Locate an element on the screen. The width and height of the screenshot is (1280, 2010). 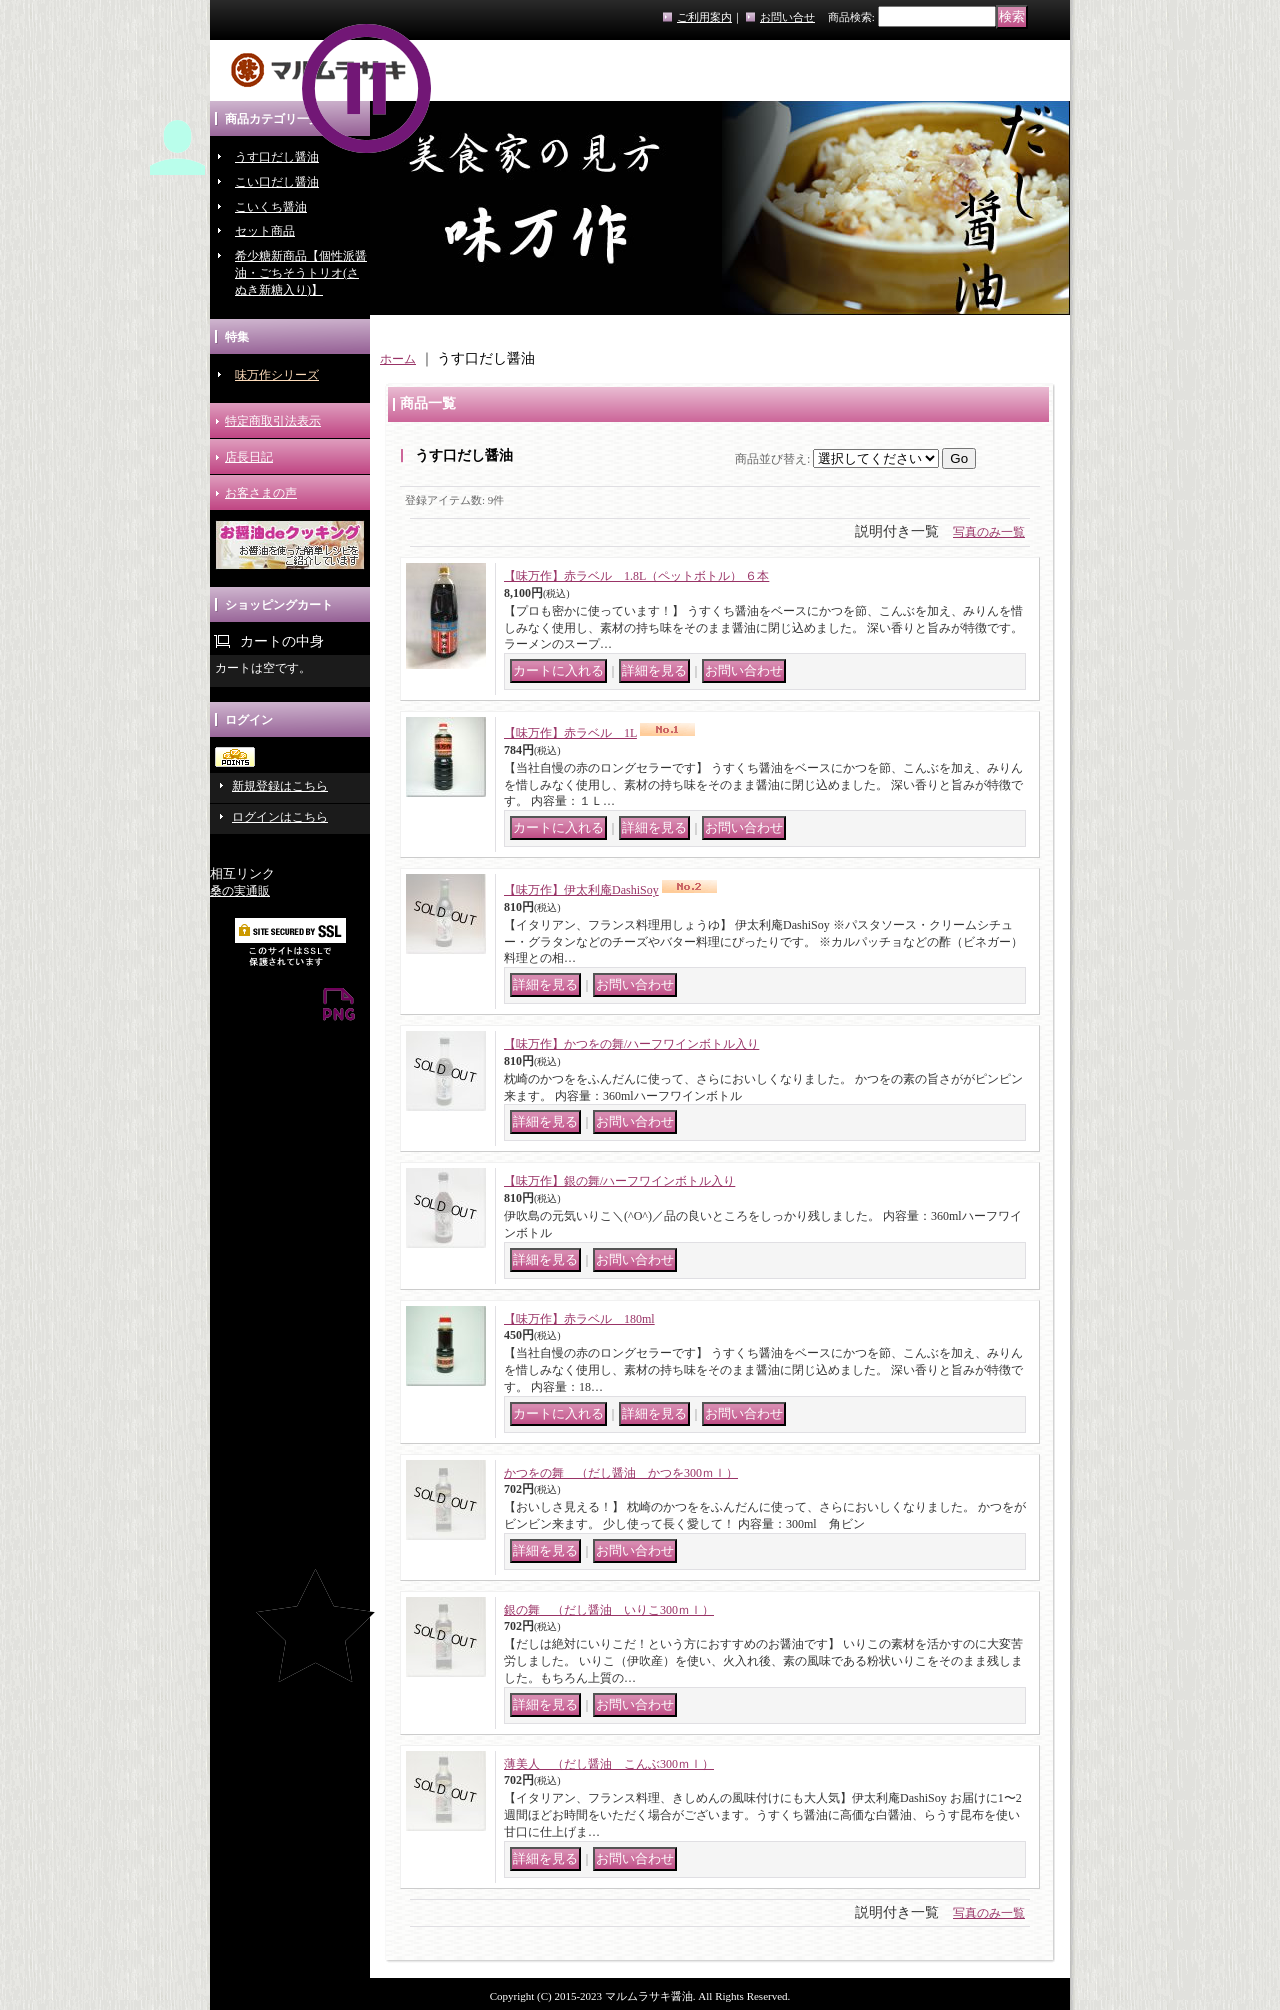
pause media playback is located at coordinates (366, 88).